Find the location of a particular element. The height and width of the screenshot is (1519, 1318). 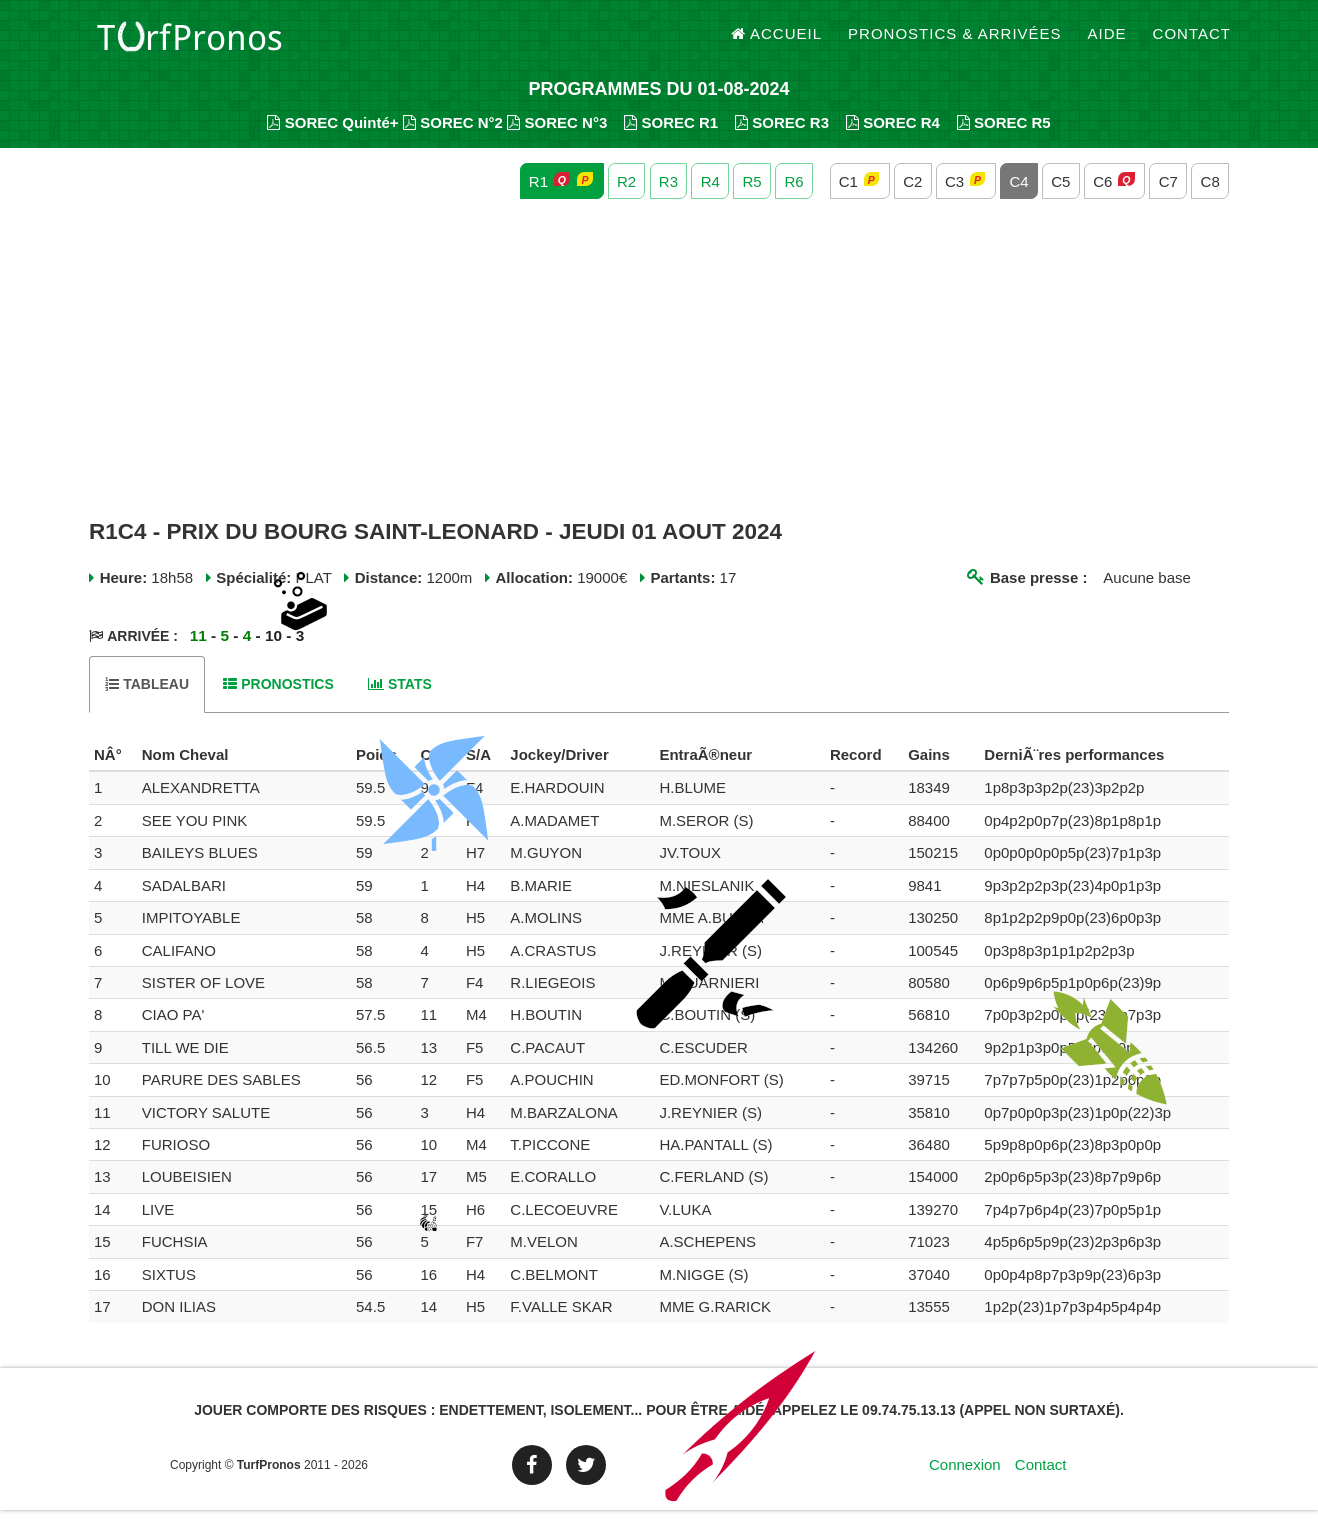

a decorative or playful element indicating games or toys is located at coordinates (434, 790).